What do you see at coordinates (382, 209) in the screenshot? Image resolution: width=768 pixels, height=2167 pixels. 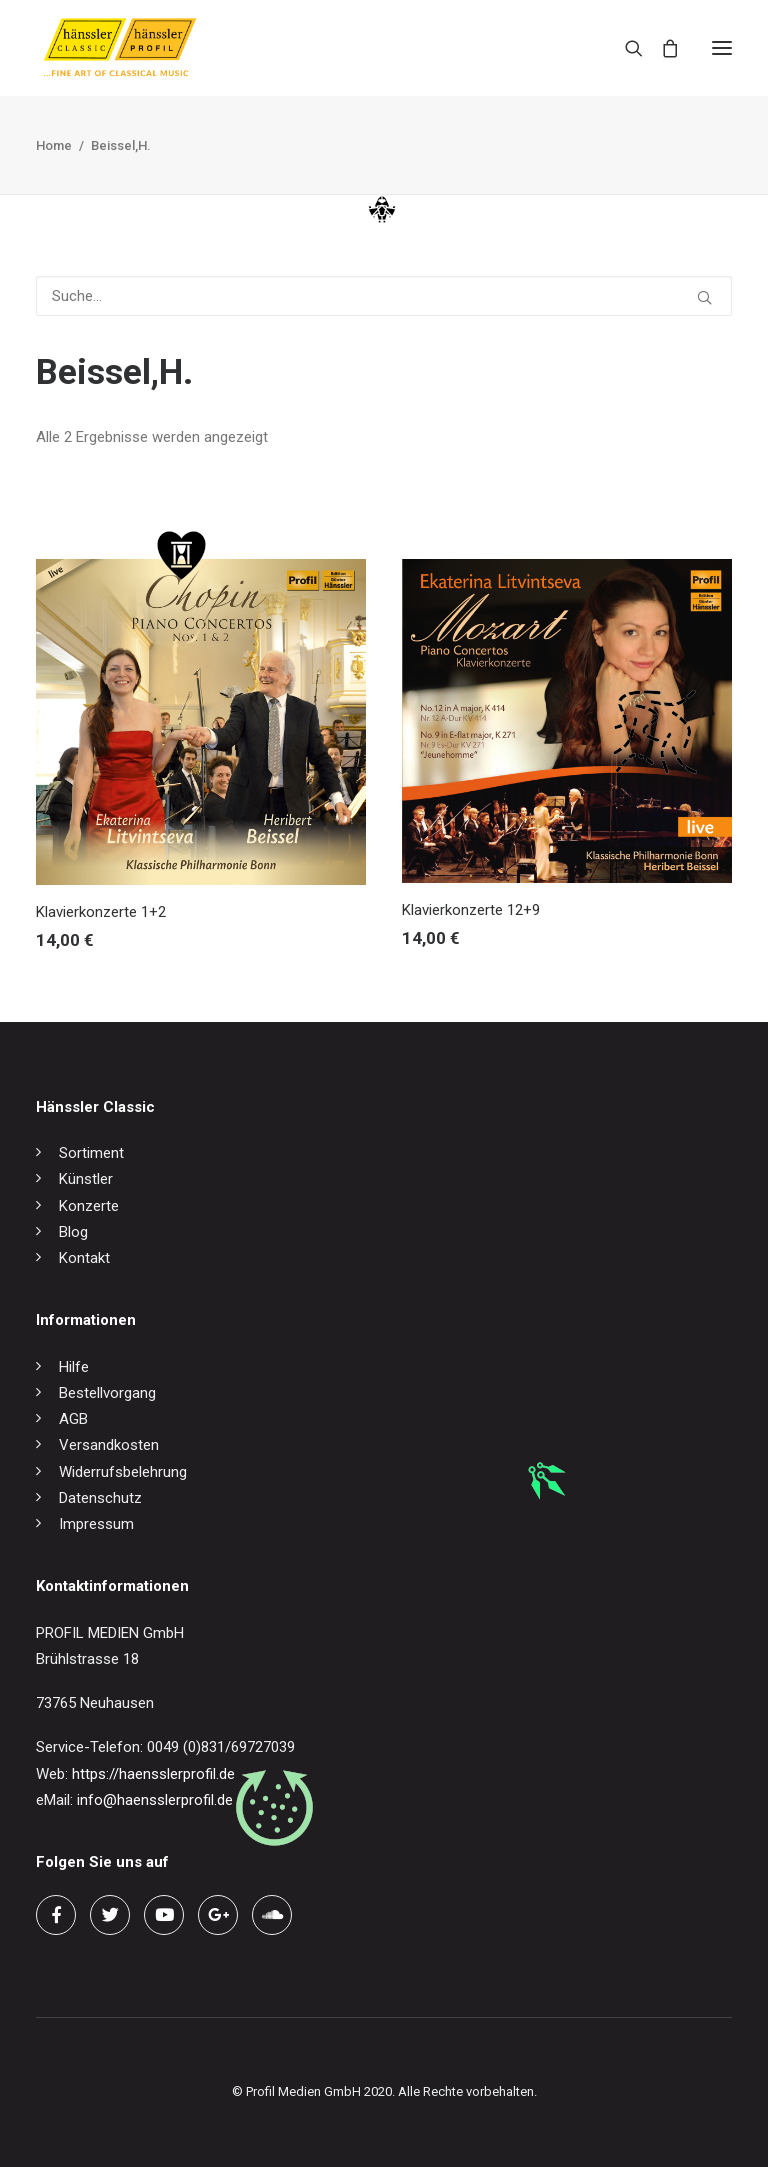 I see `launch a space game or sci-fi themed app` at bounding box center [382, 209].